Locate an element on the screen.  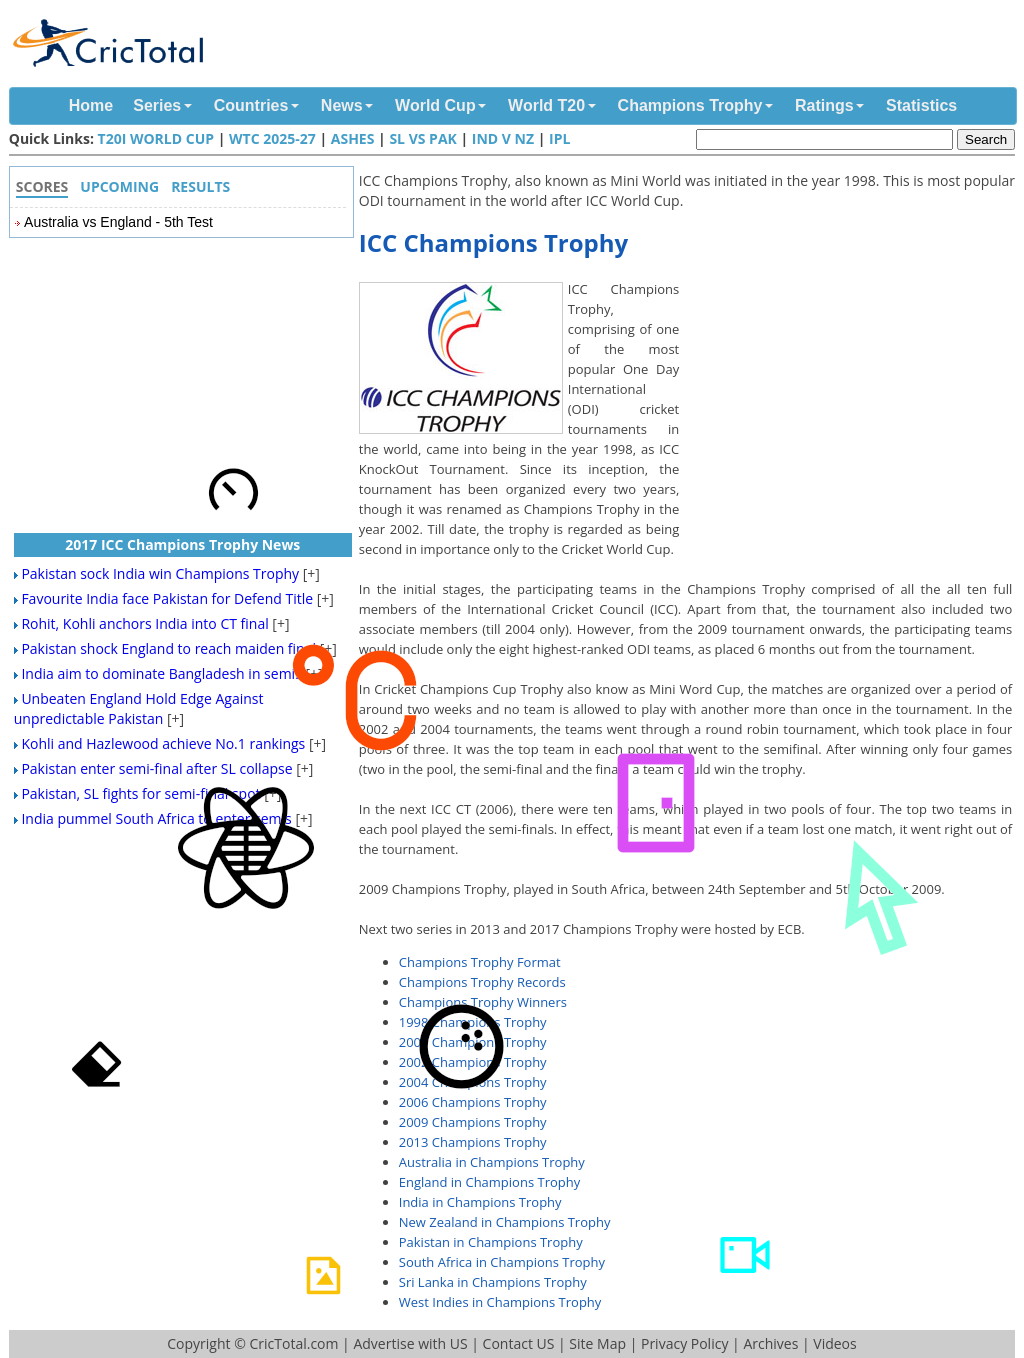
view image file is located at coordinates (323, 1275).